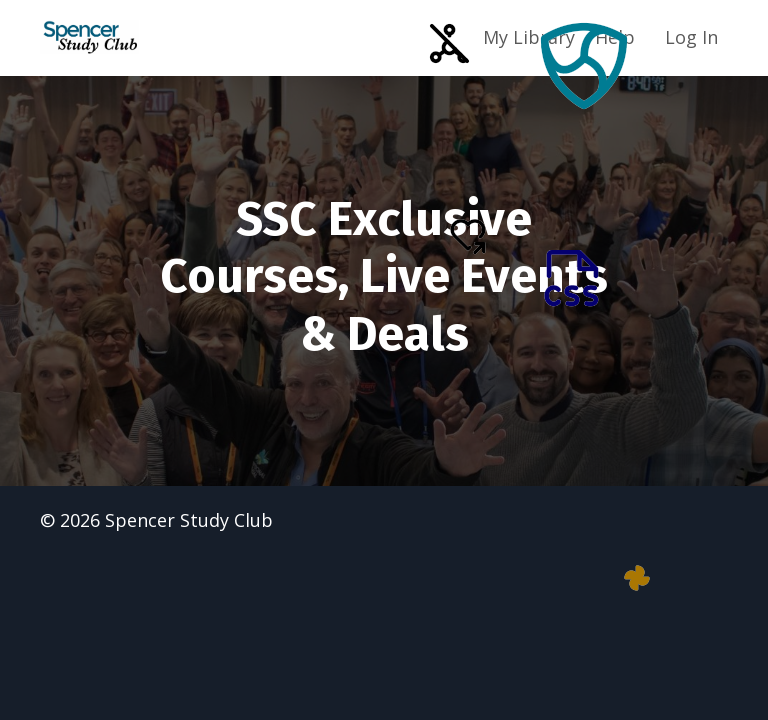  I want to click on share a liked or favorited item, so click(468, 235).